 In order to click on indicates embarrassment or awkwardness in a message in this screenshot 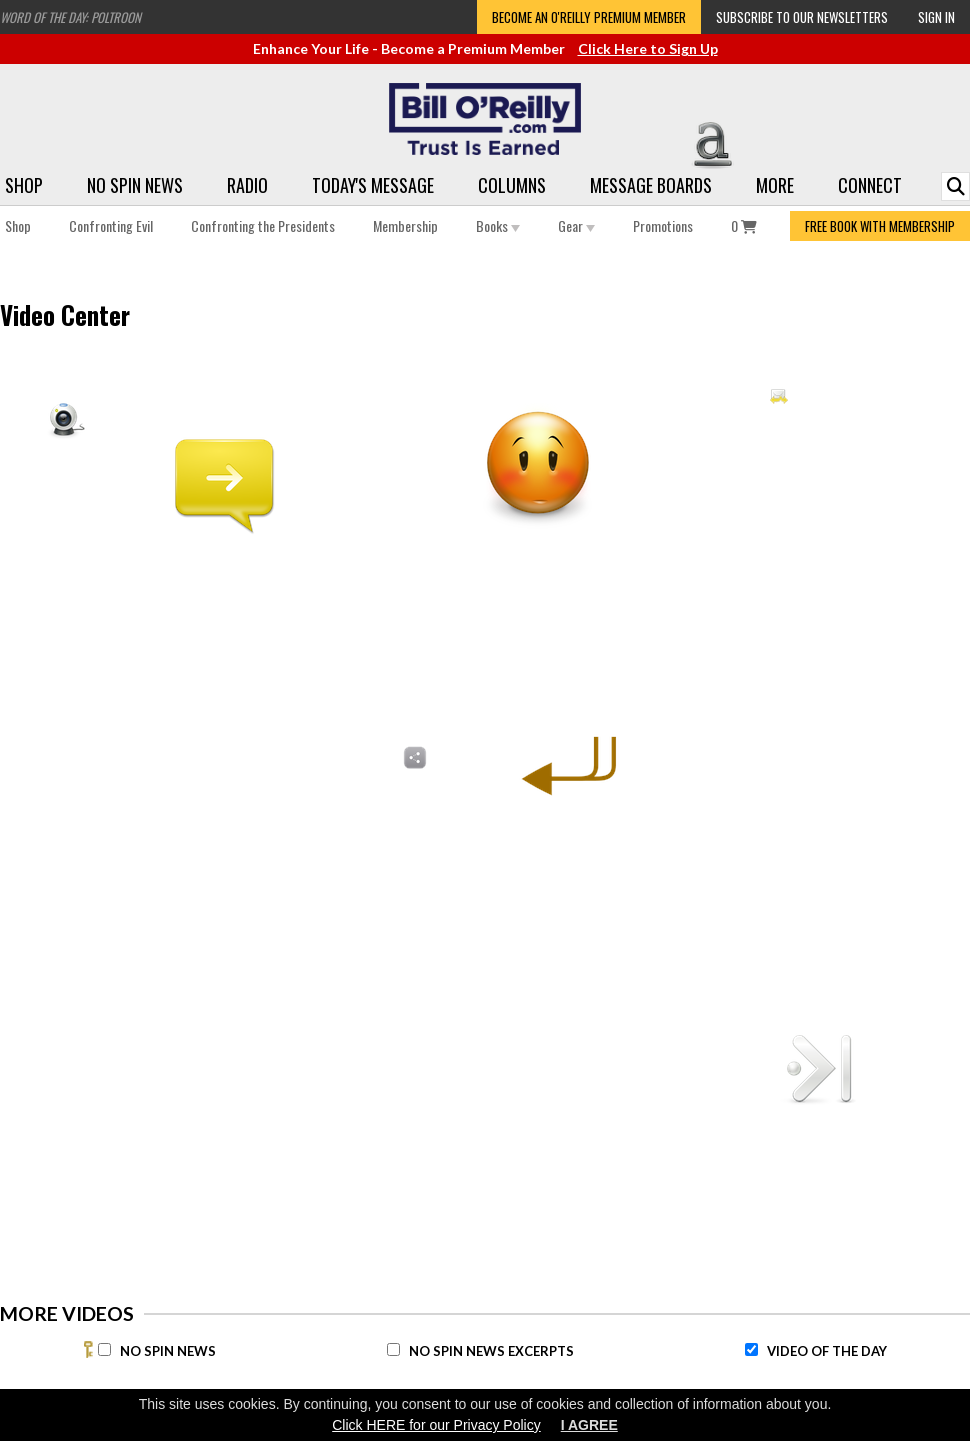, I will do `click(538, 467)`.